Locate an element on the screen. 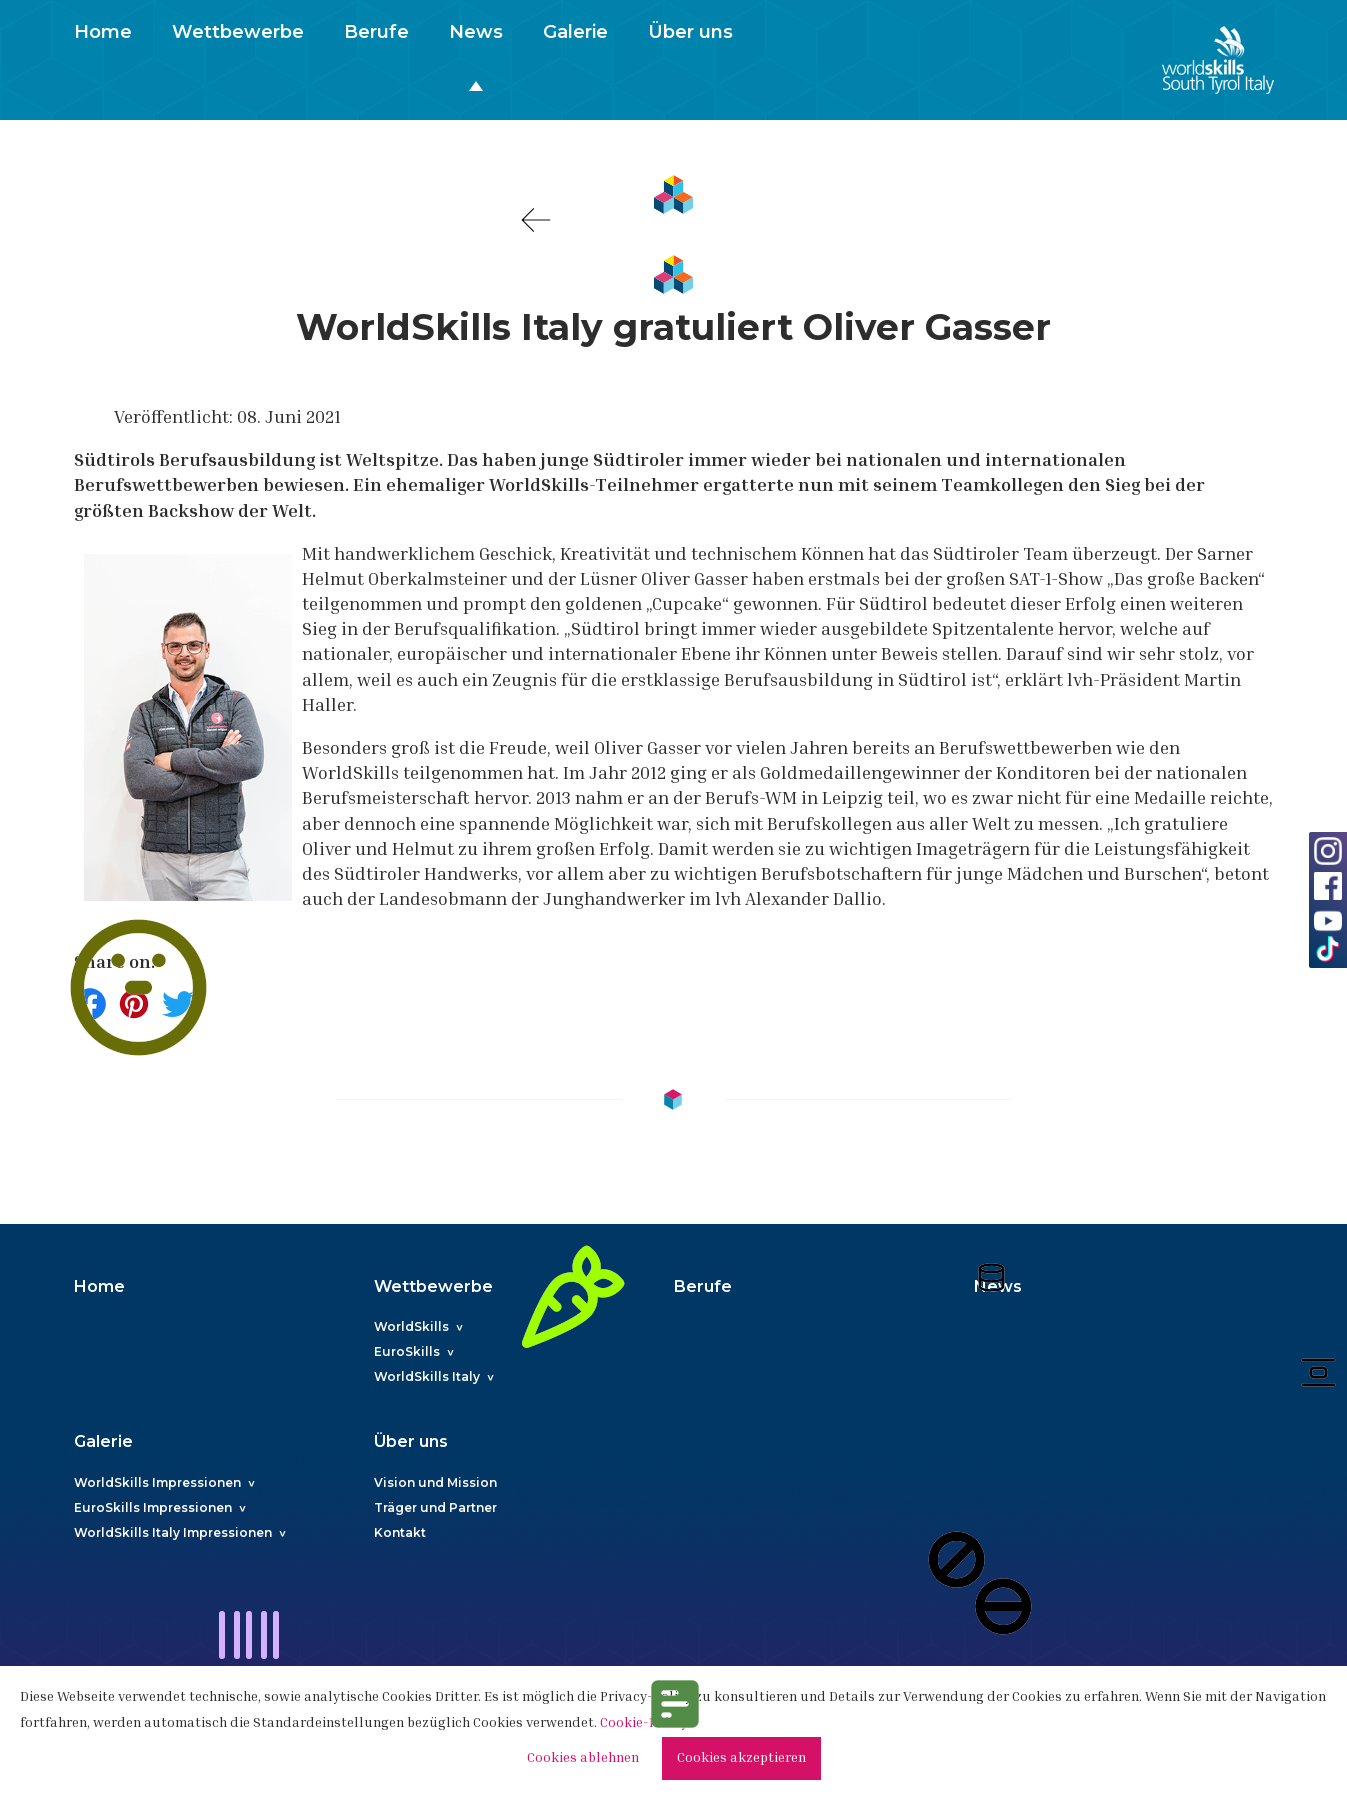  browse vegetable or produce category is located at coordinates (572, 1297).